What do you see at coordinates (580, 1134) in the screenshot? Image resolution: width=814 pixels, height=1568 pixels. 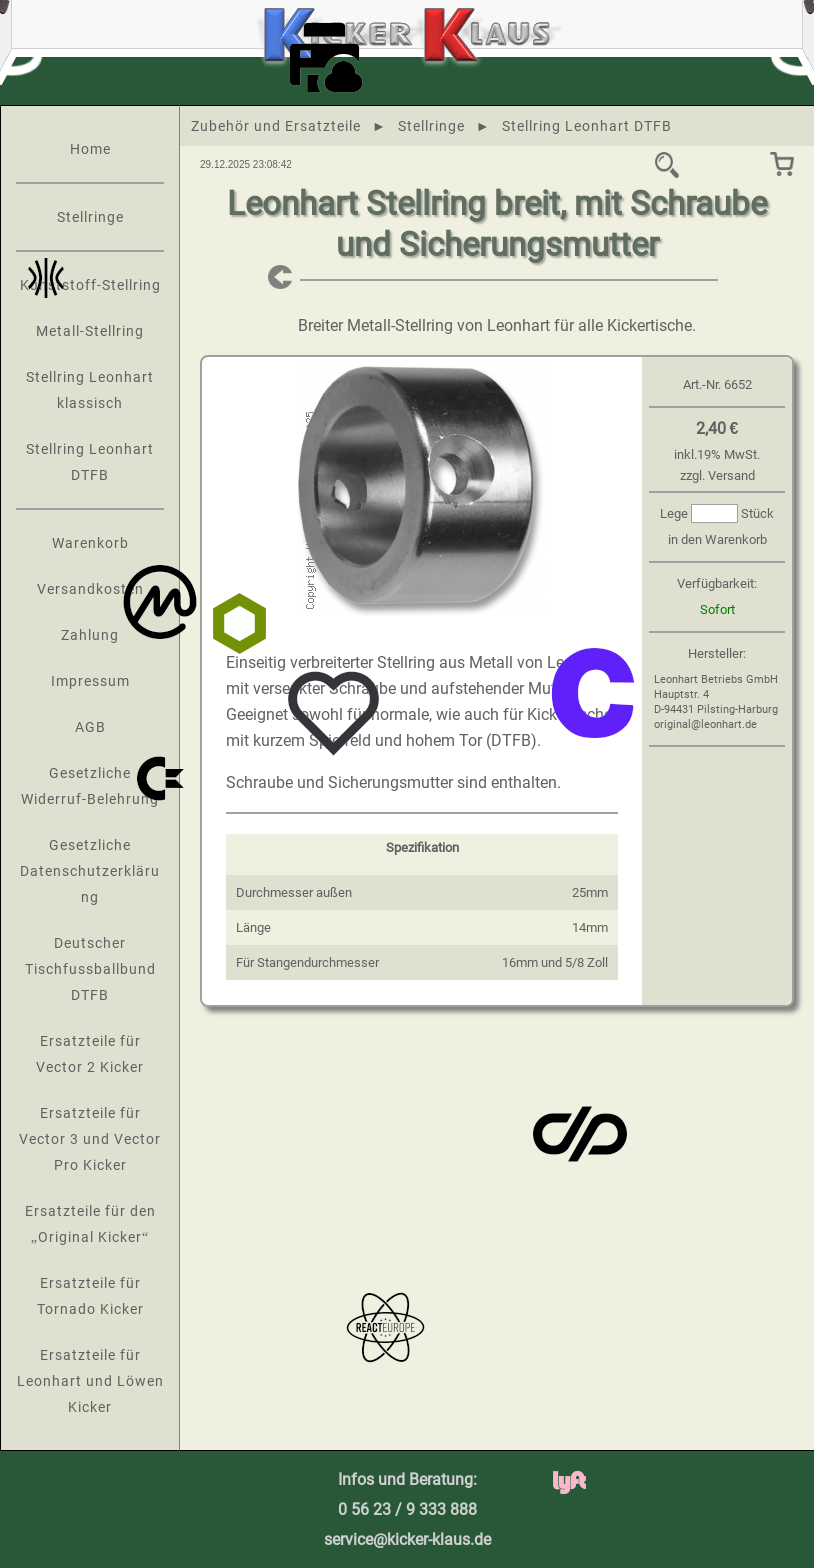 I see `visit pronouns.page website` at bounding box center [580, 1134].